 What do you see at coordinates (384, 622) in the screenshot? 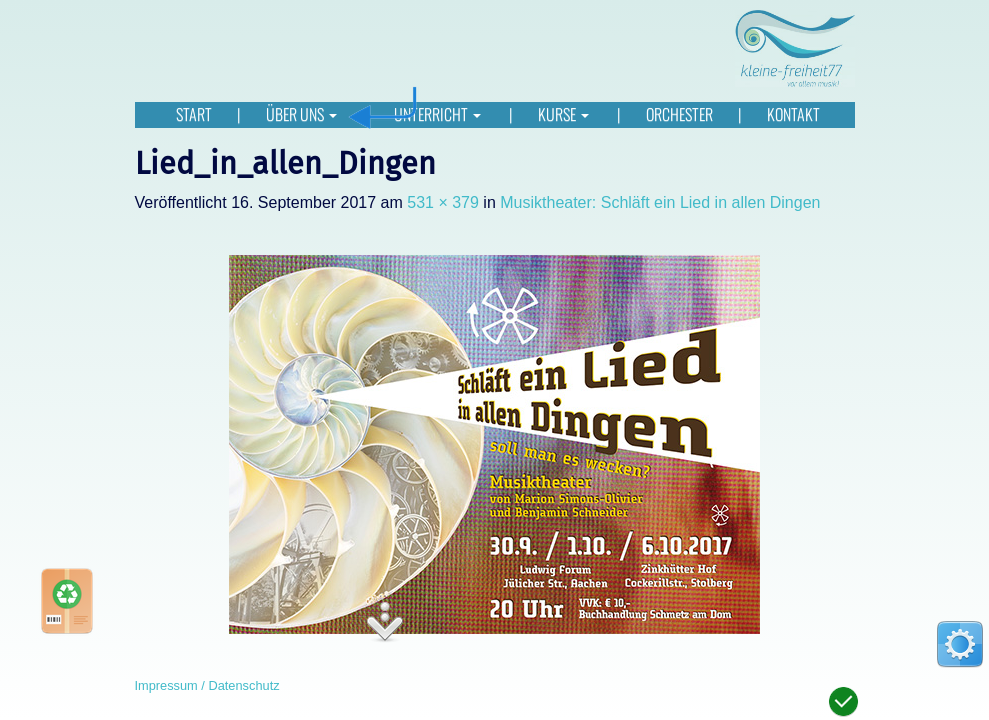
I see `scroll down or view more content` at bounding box center [384, 622].